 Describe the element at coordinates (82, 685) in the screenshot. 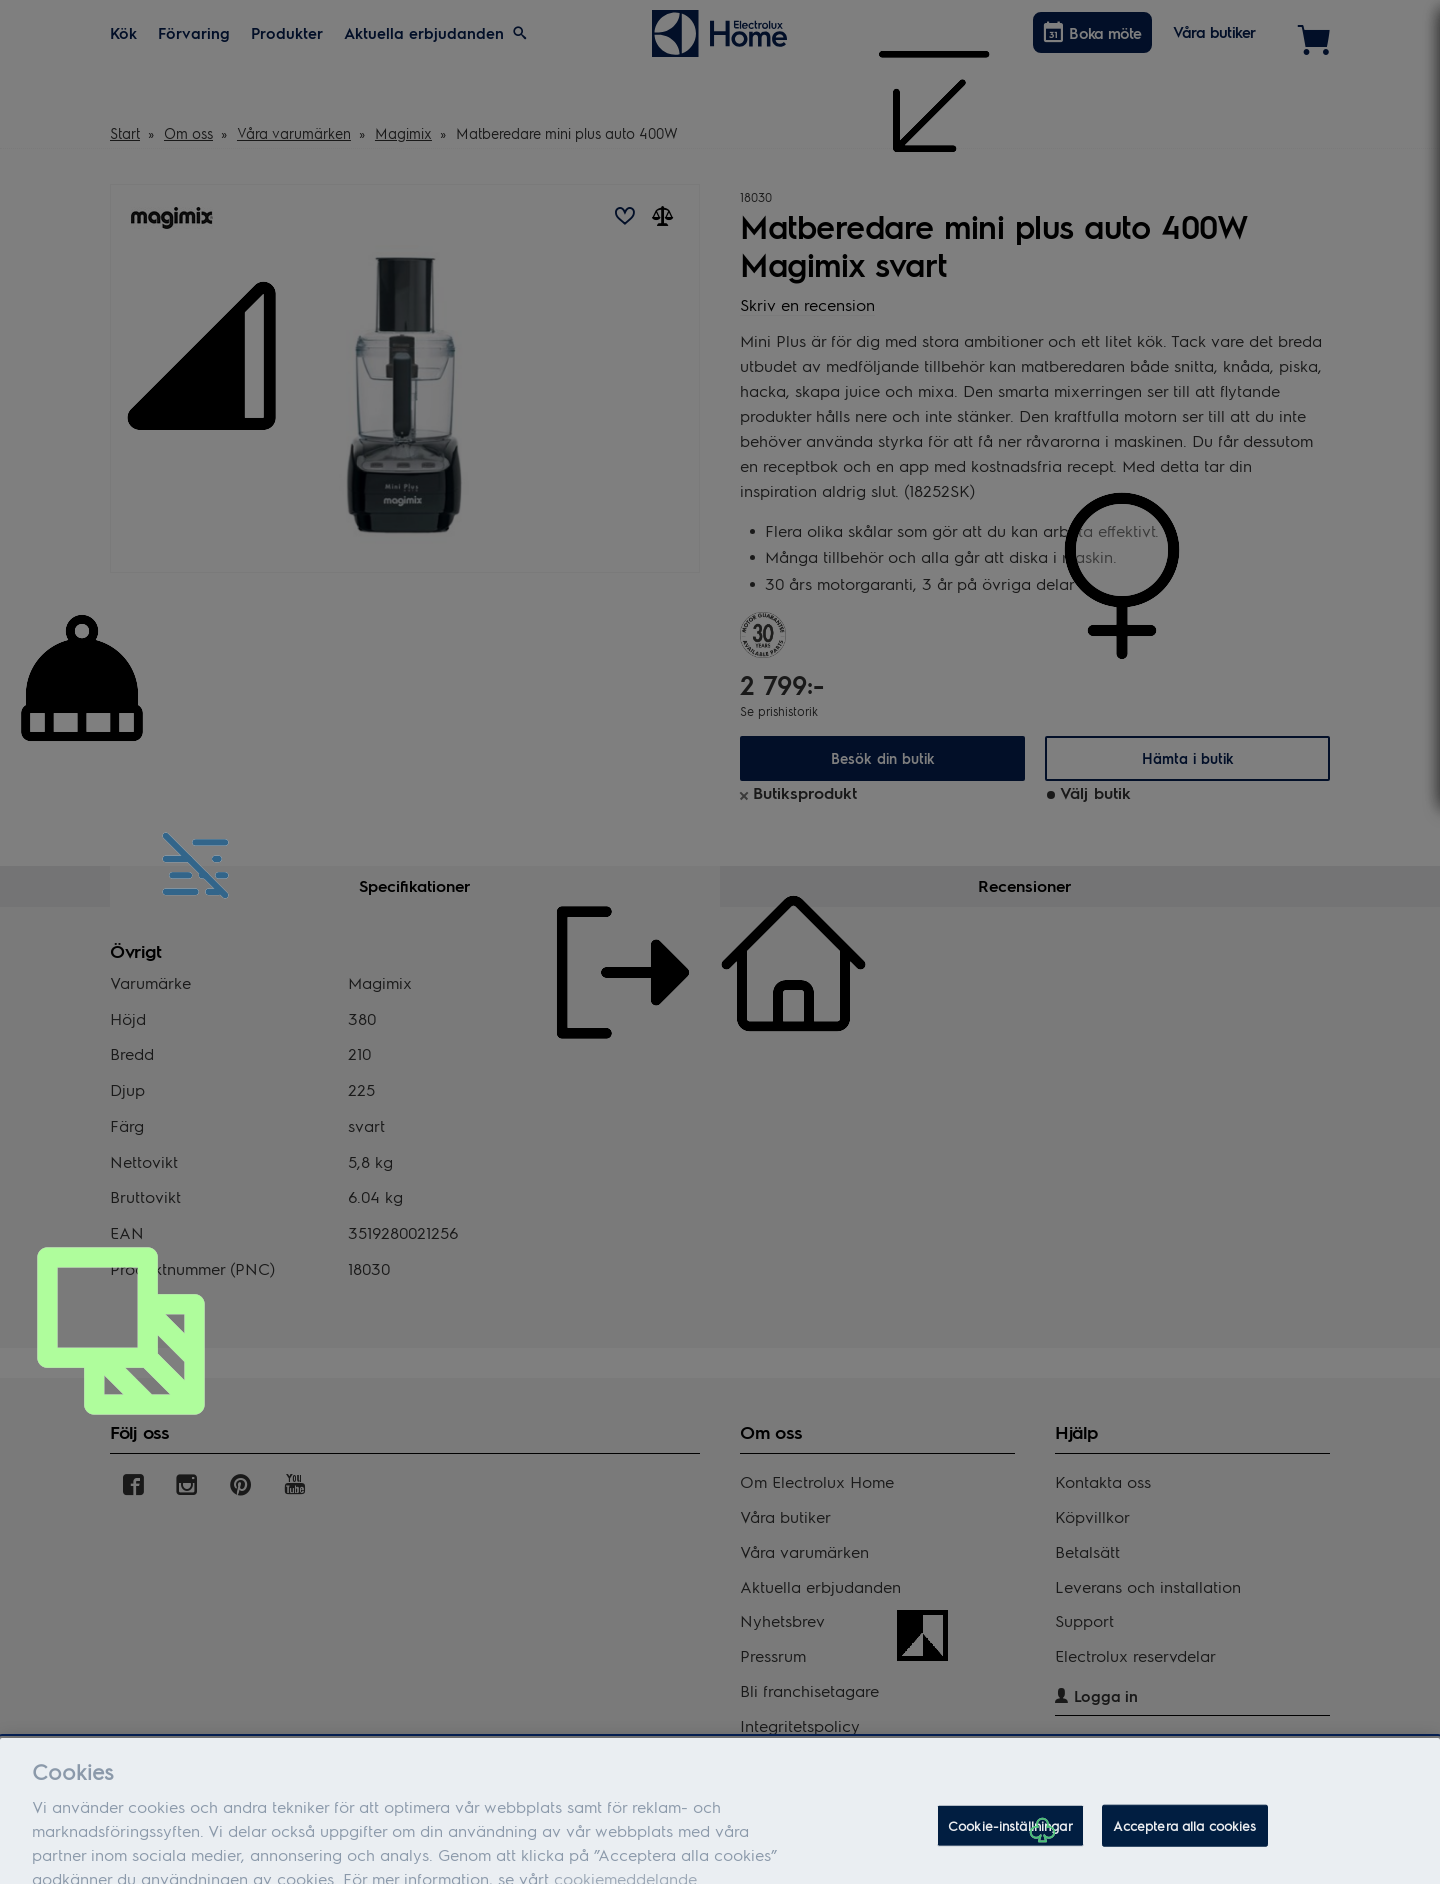

I see `select winter or cold weather clothing category` at that location.